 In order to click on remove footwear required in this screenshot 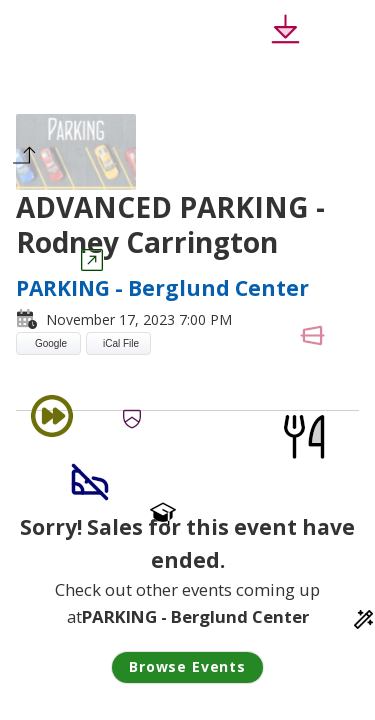, I will do `click(90, 482)`.